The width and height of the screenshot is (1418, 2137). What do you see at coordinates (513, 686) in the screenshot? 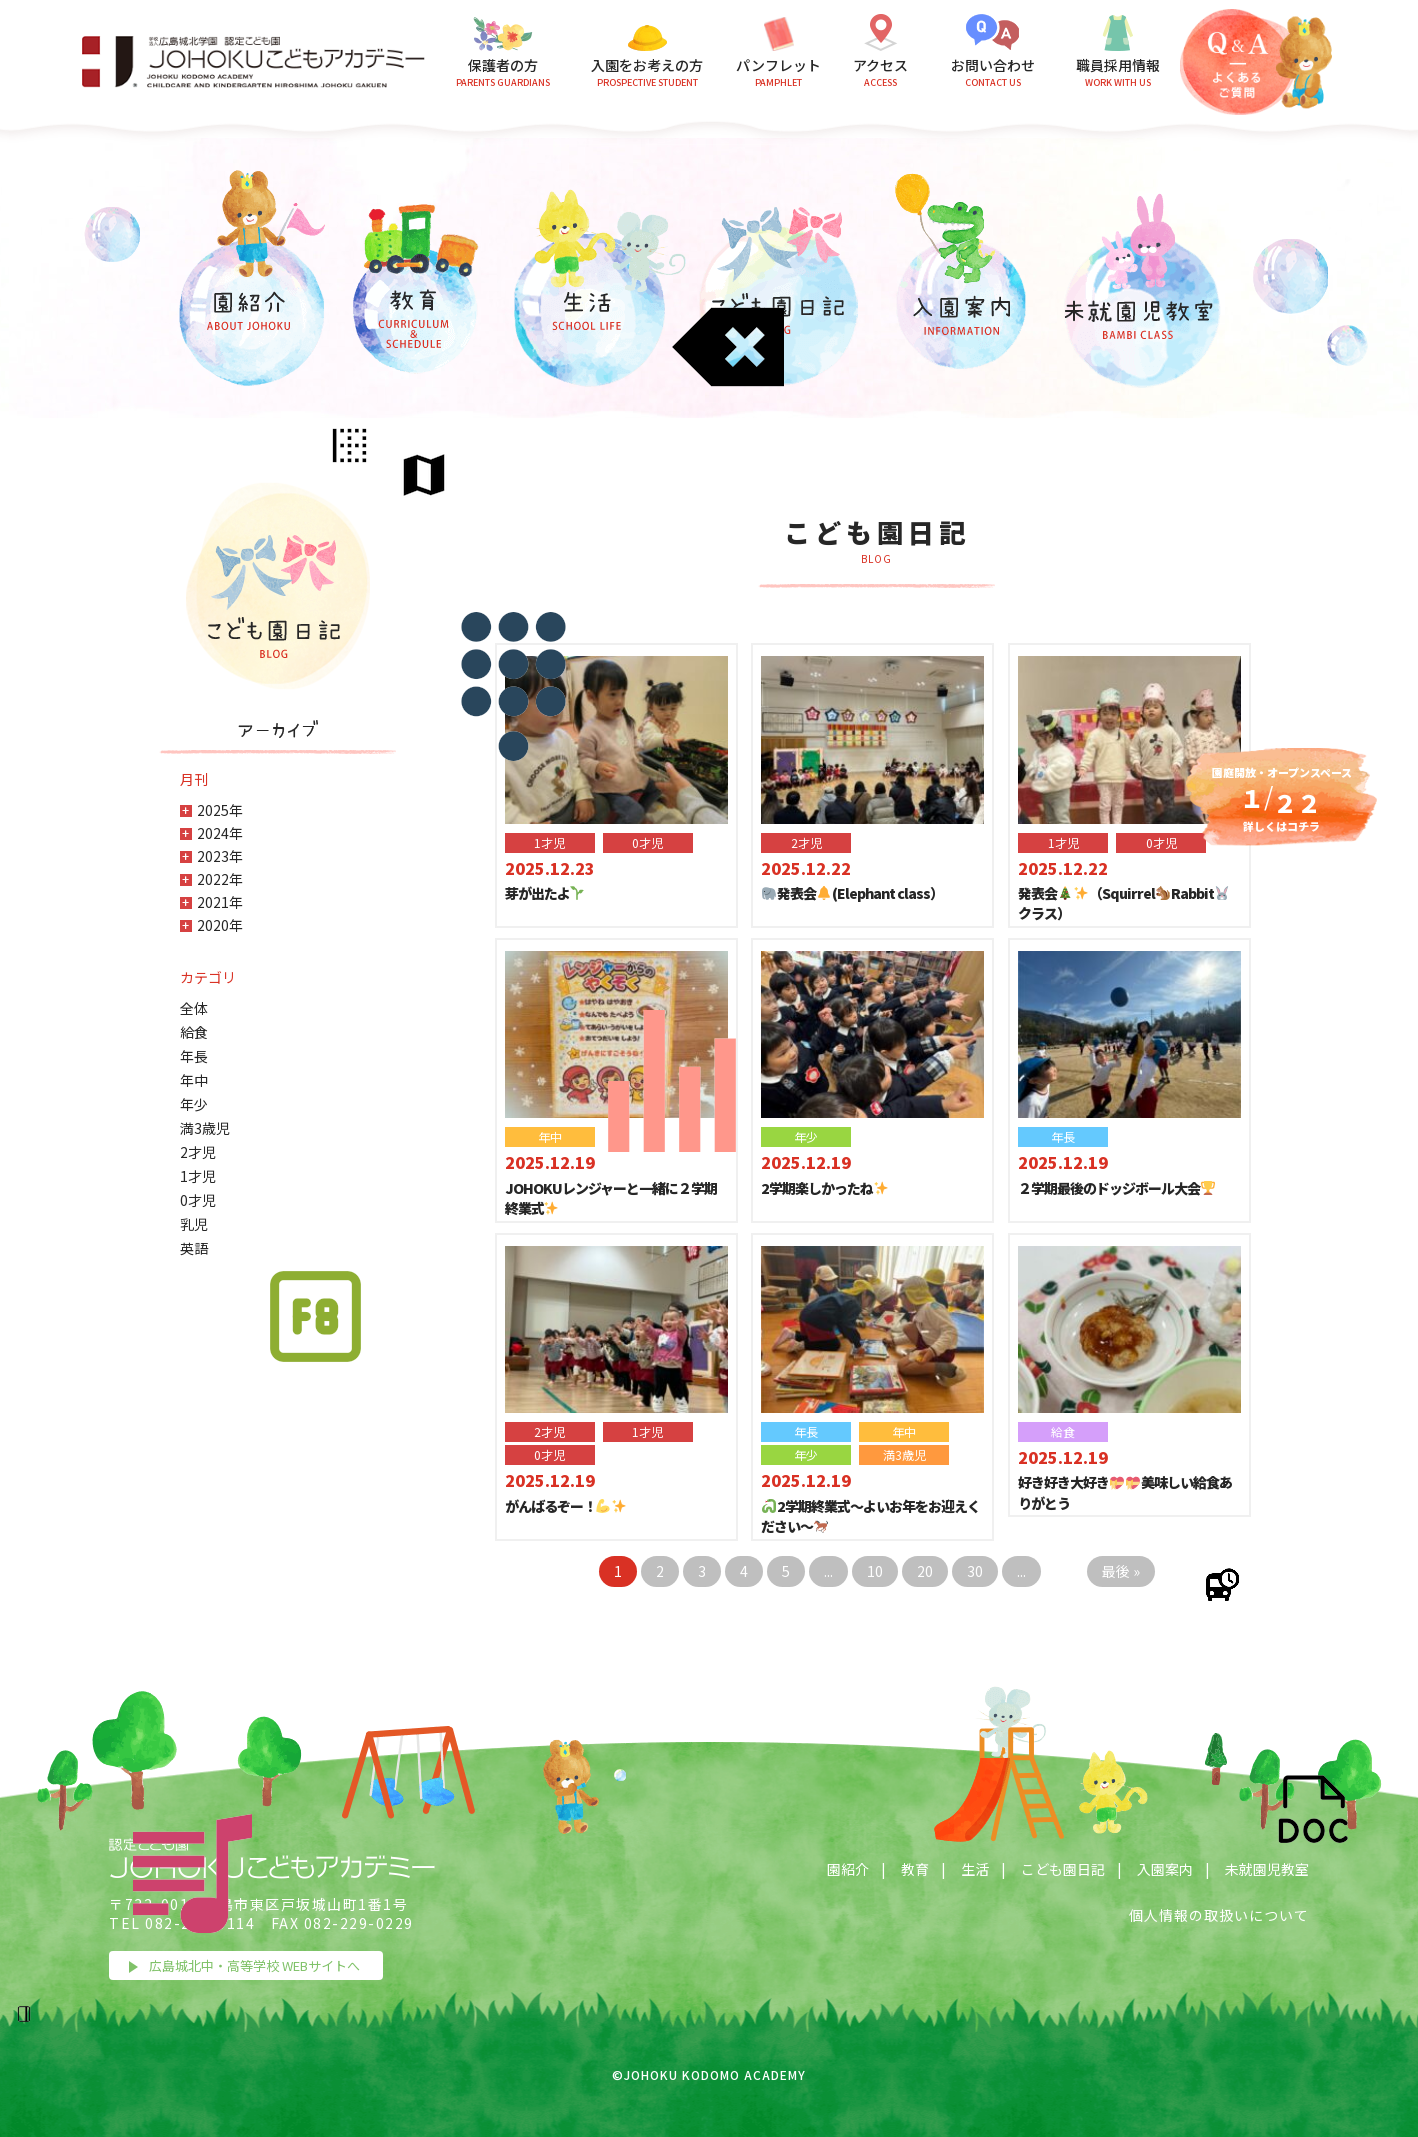
I see `open the phone dial pad` at bounding box center [513, 686].